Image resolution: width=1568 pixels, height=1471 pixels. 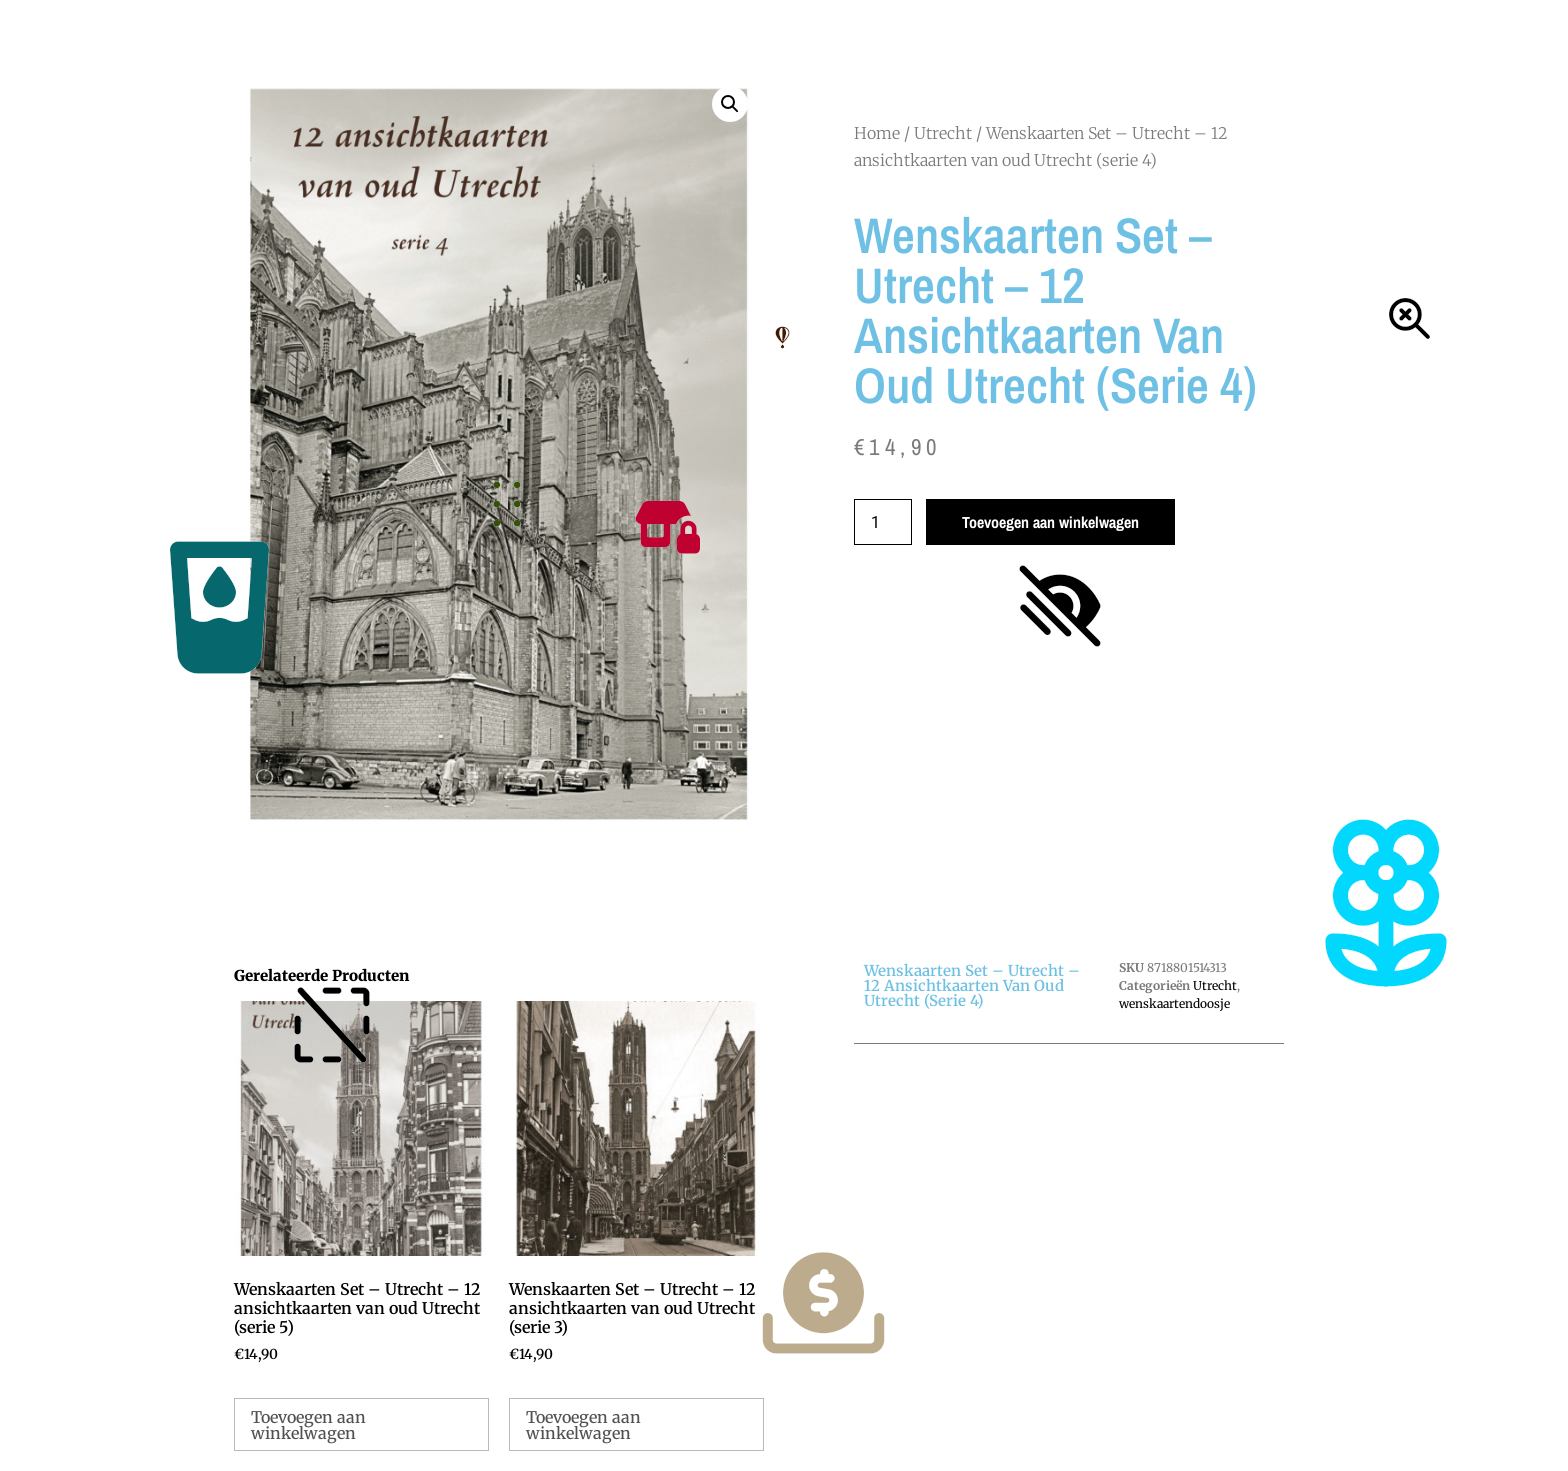 What do you see at coordinates (1386, 903) in the screenshot?
I see `access garden or plant care features` at bounding box center [1386, 903].